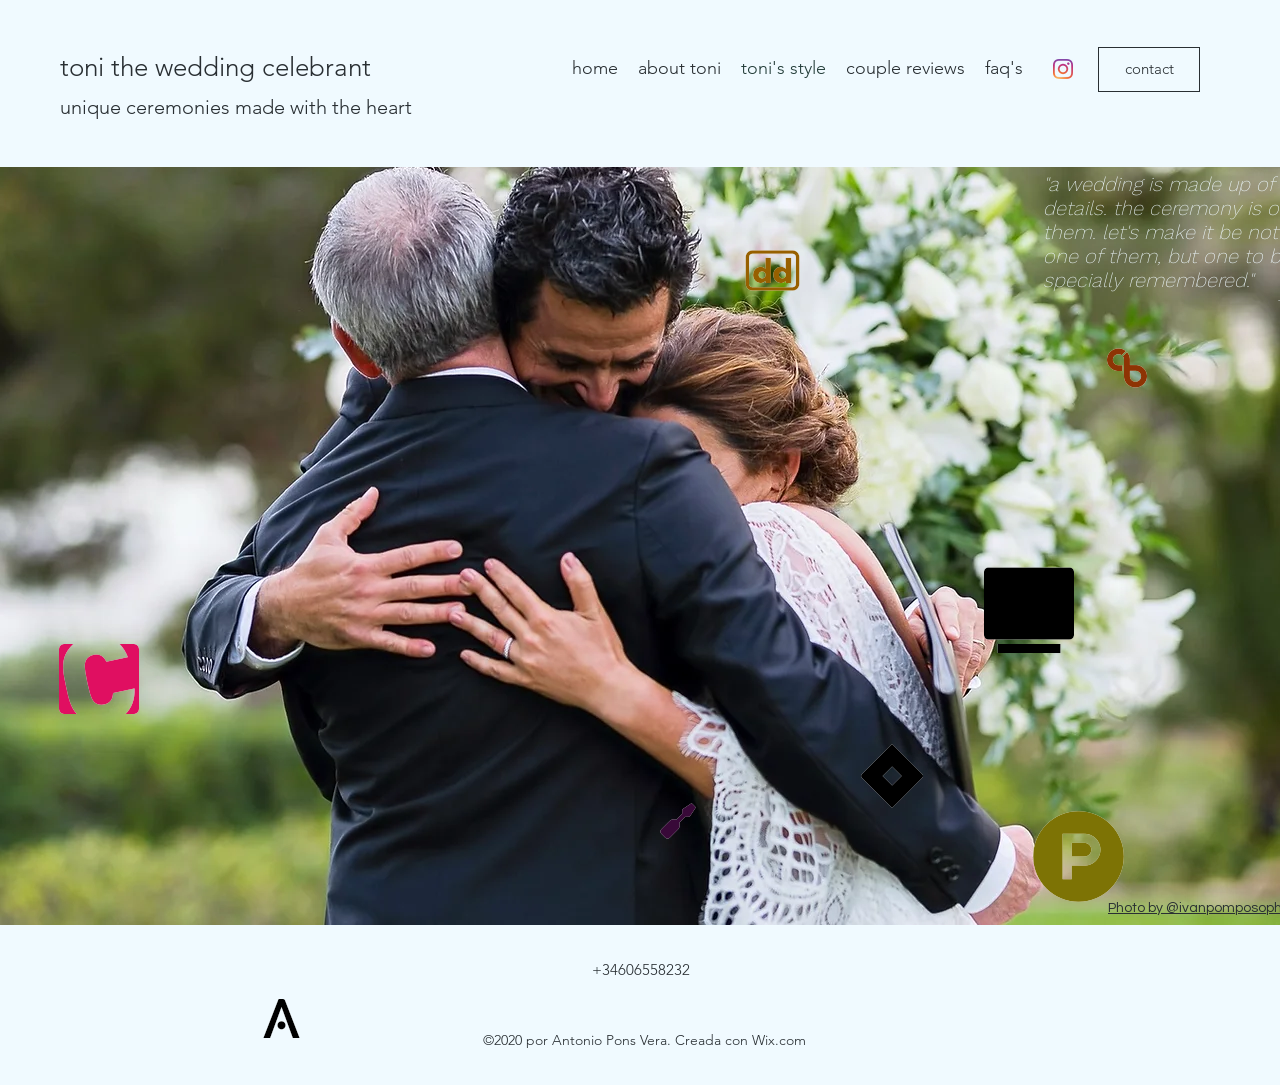  Describe the element at coordinates (678, 821) in the screenshot. I see `access settings or configuration options` at that location.